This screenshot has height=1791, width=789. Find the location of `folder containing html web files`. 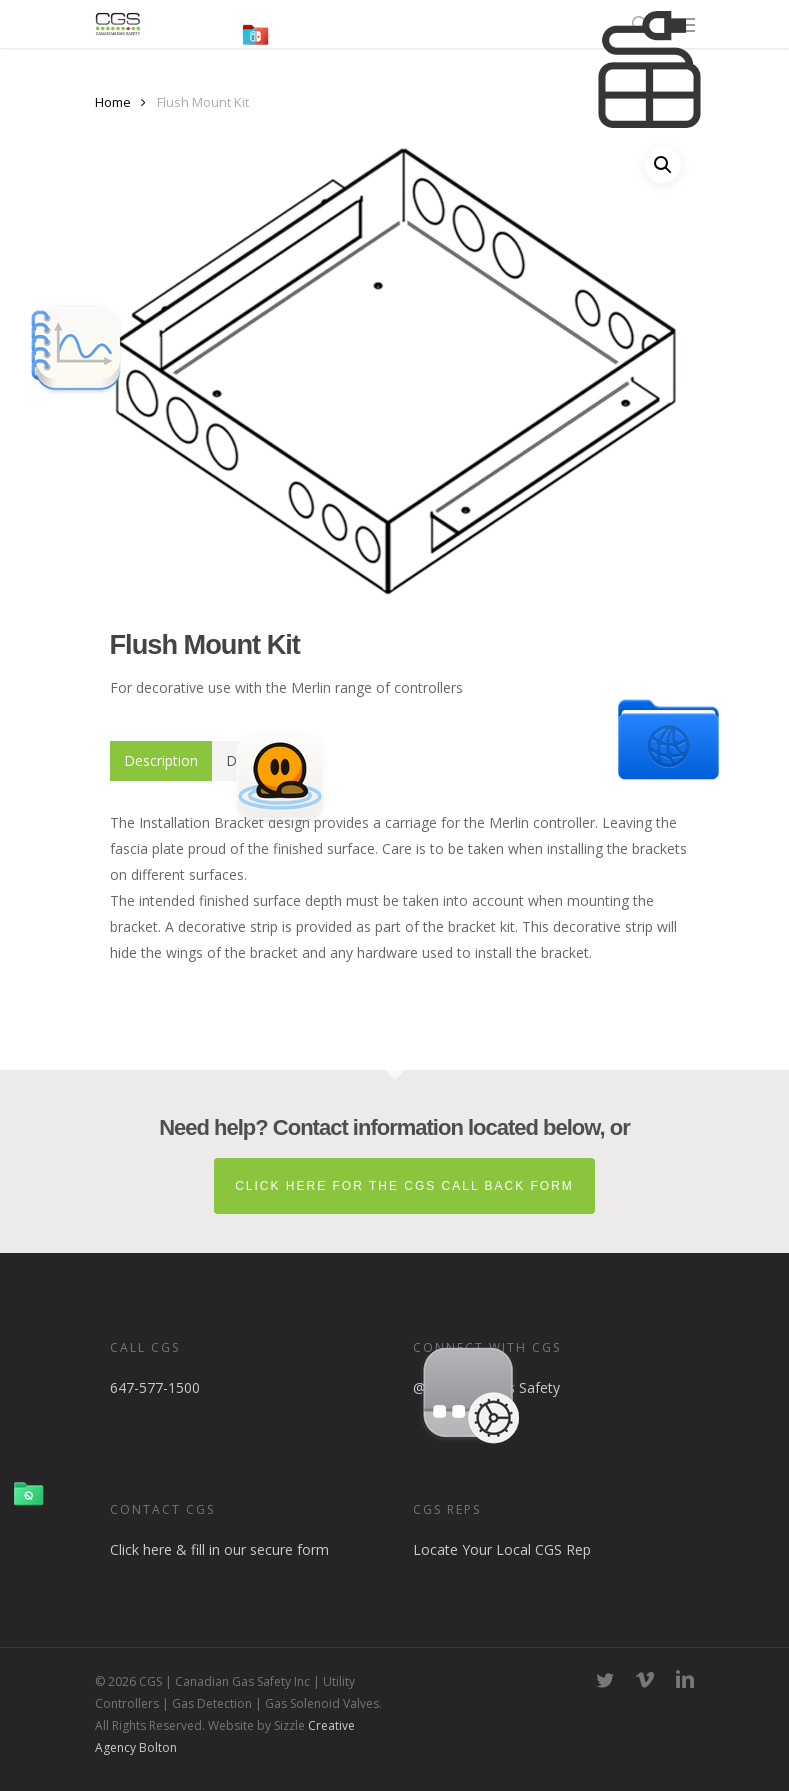

folder containing html web files is located at coordinates (668, 739).